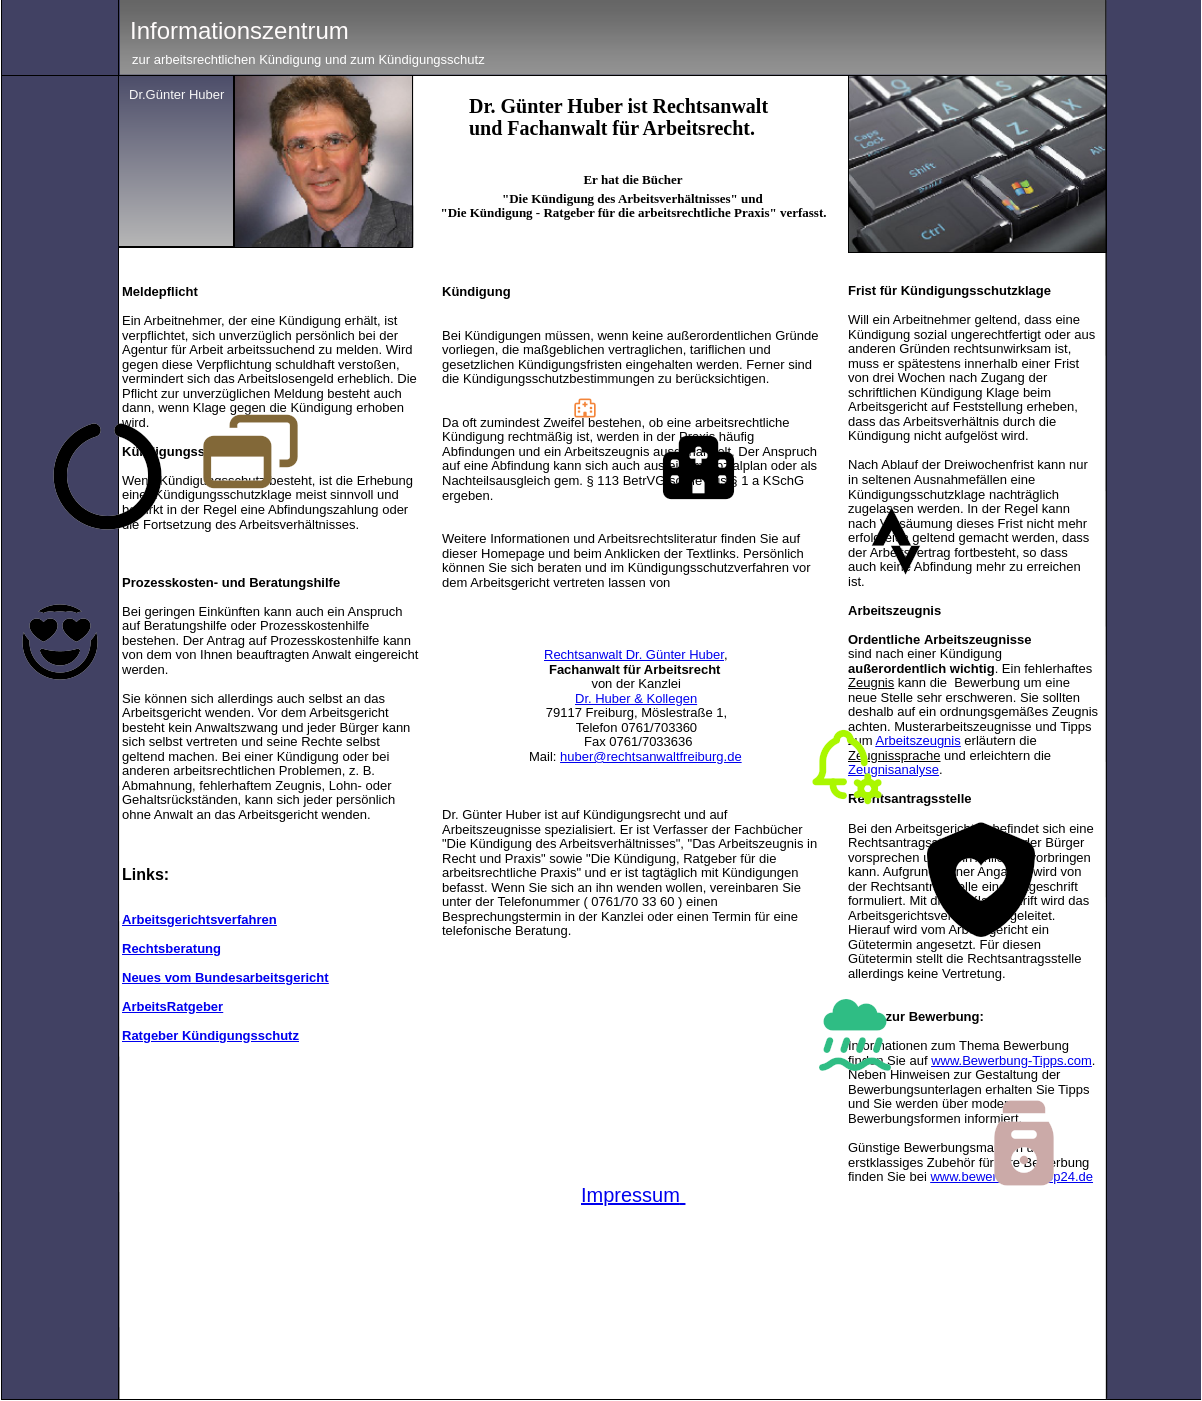 Image resolution: width=1202 pixels, height=1401 pixels. I want to click on react with love or adoration, so click(60, 642).